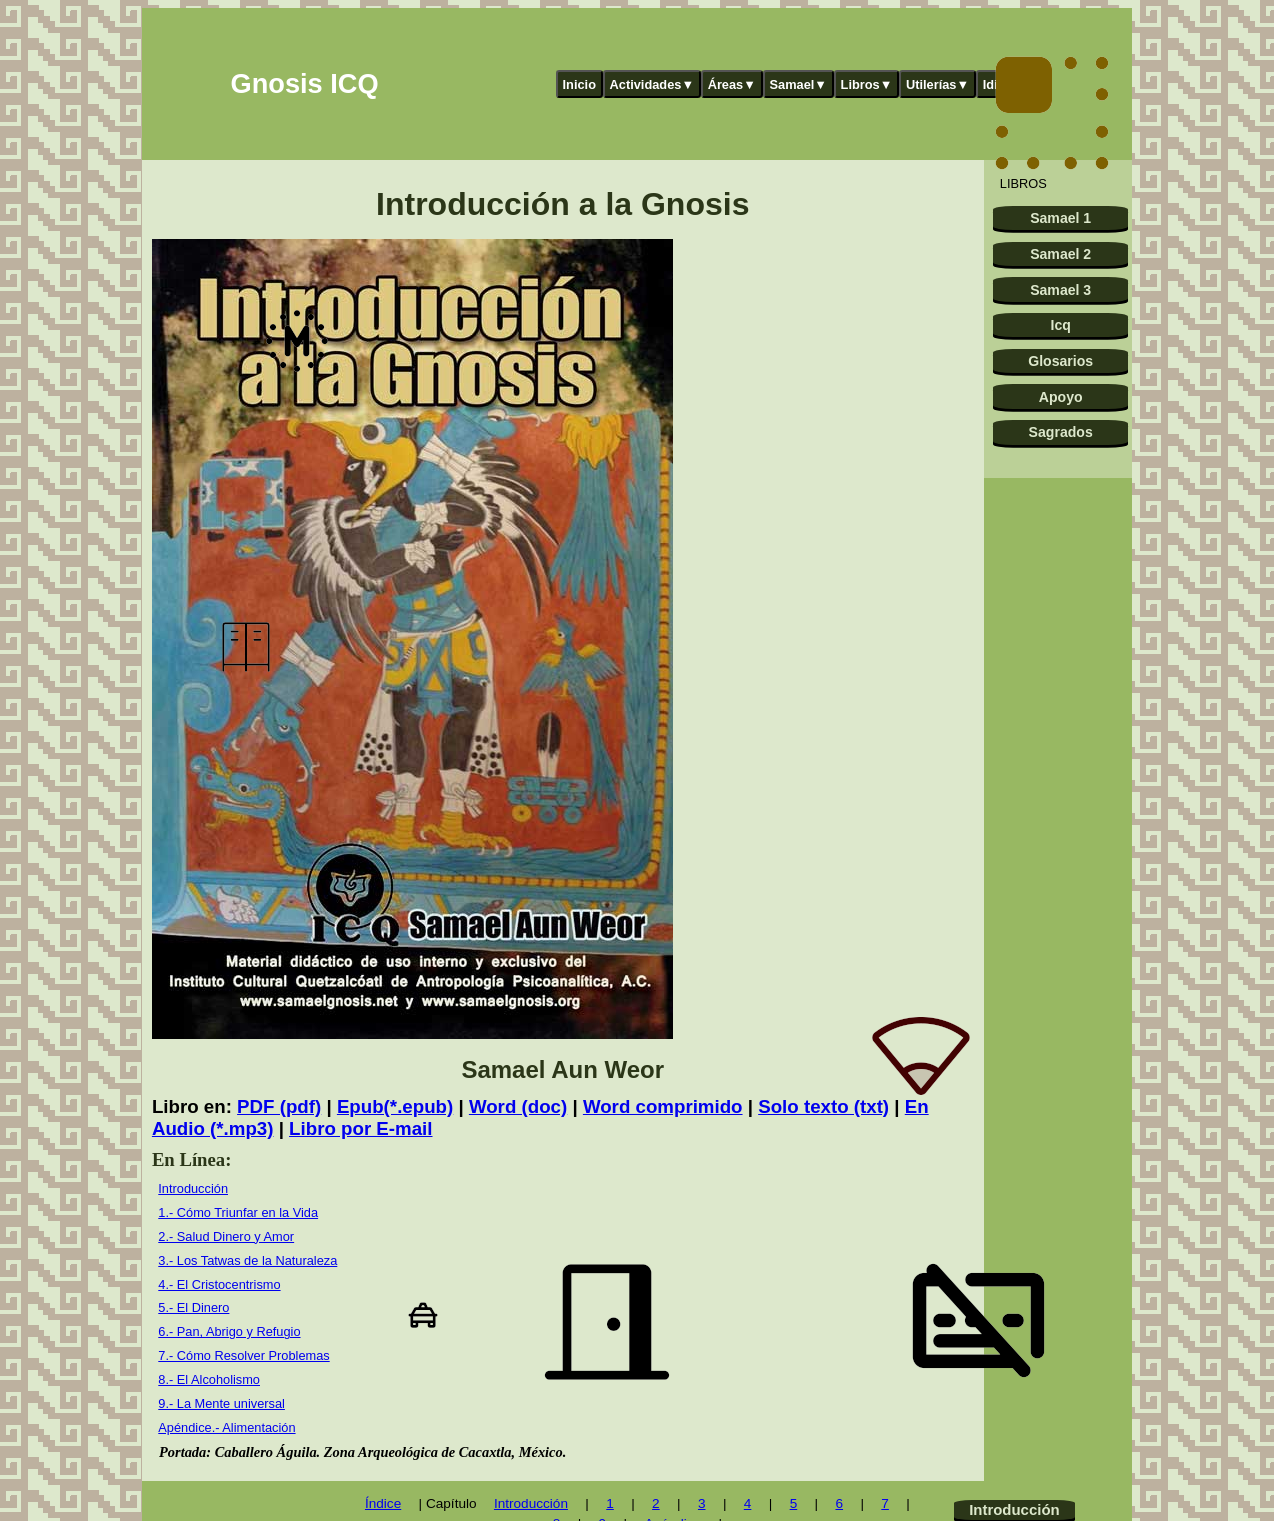  Describe the element at coordinates (607, 1322) in the screenshot. I see `log out or exit the application` at that location.